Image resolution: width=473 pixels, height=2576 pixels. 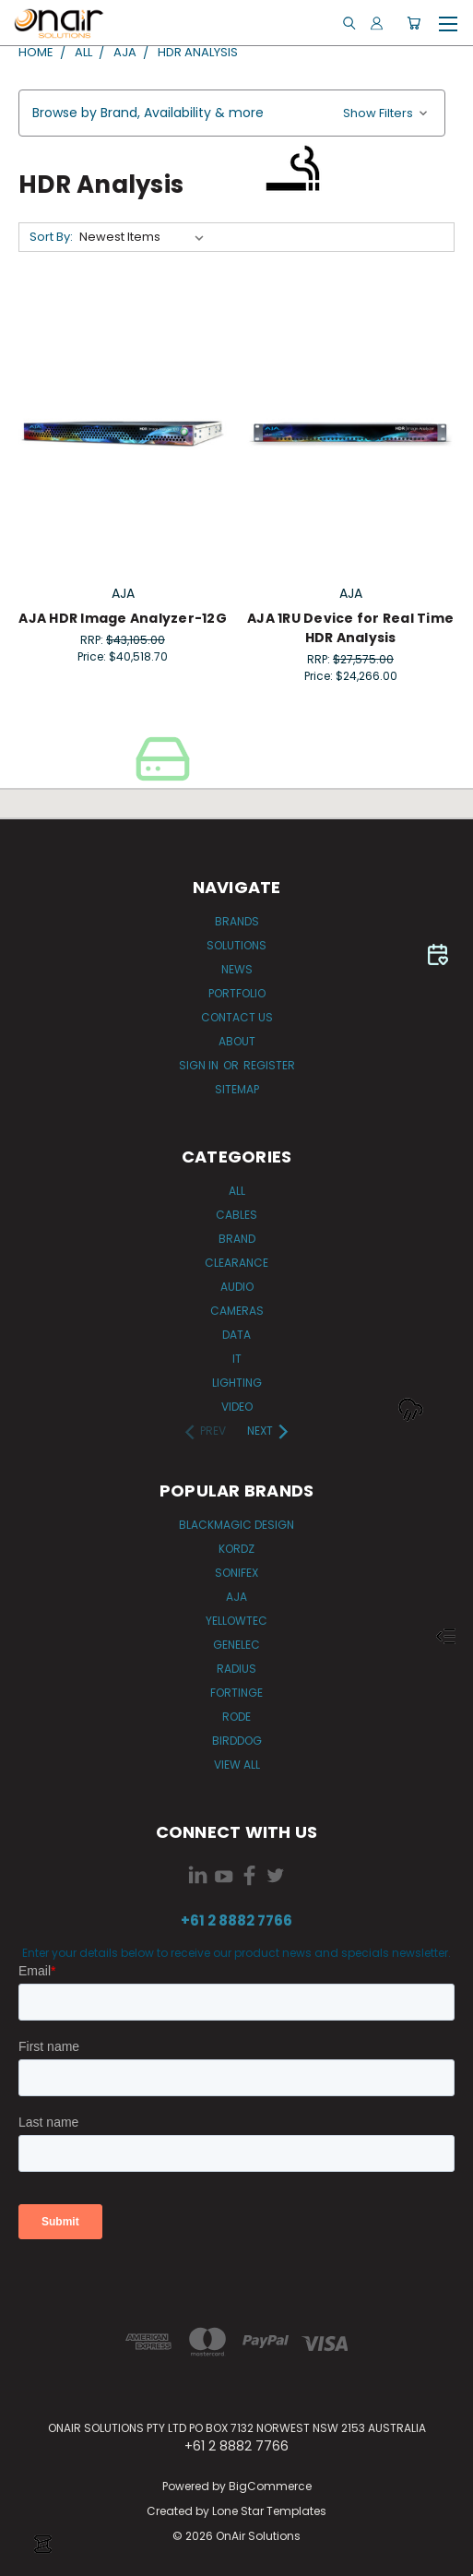 I want to click on view favorite or liked events, so click(x=437, y=954).